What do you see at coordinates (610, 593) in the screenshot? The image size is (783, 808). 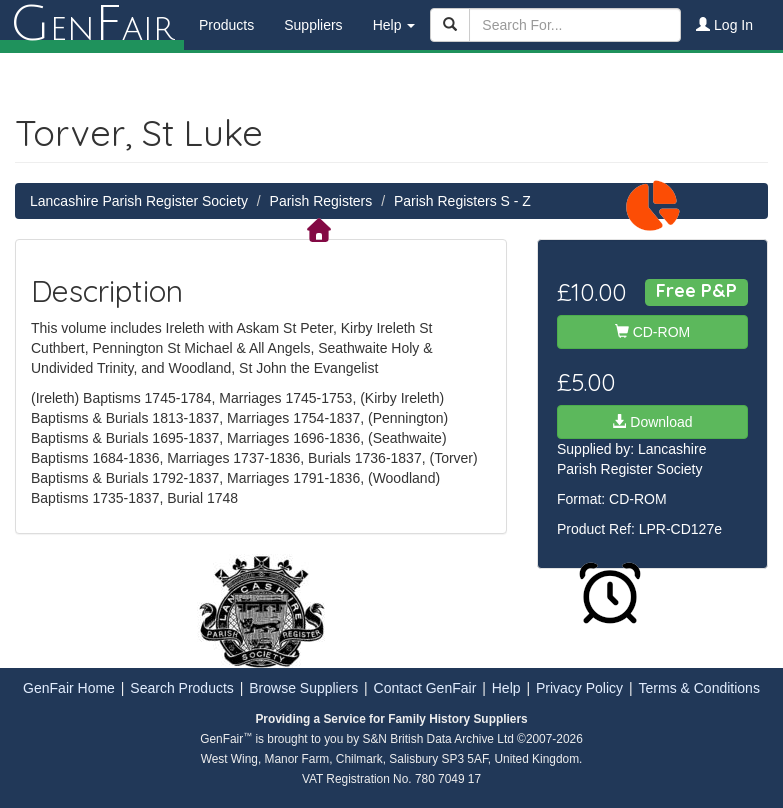 I see `set or manage alarms` at bounding box center [610, 593].